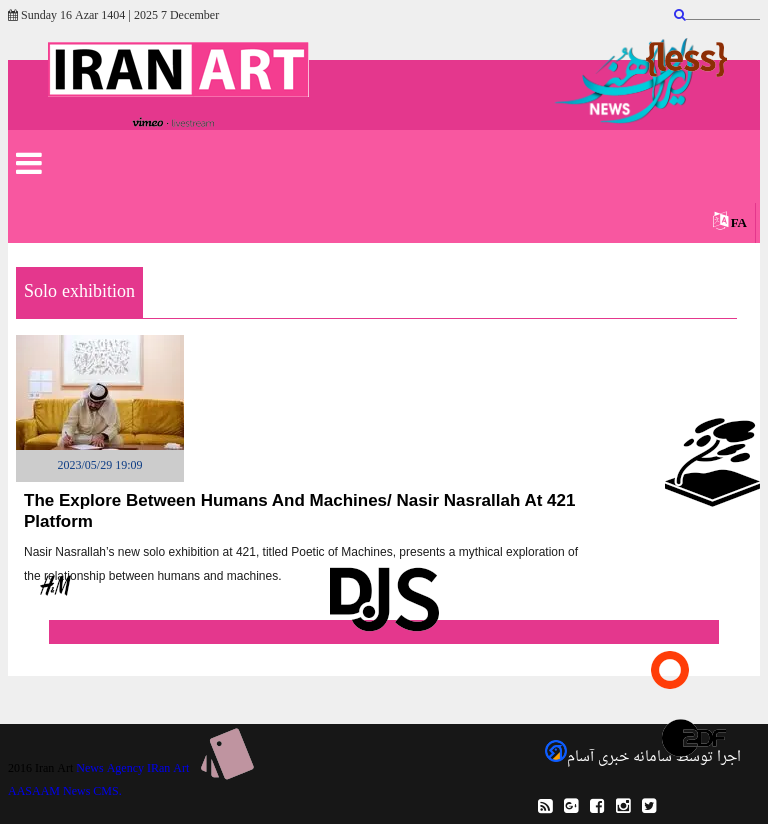 This screenshot has height=824, width=768. I want to click on access pantone color matching tools, so click(227, 754).